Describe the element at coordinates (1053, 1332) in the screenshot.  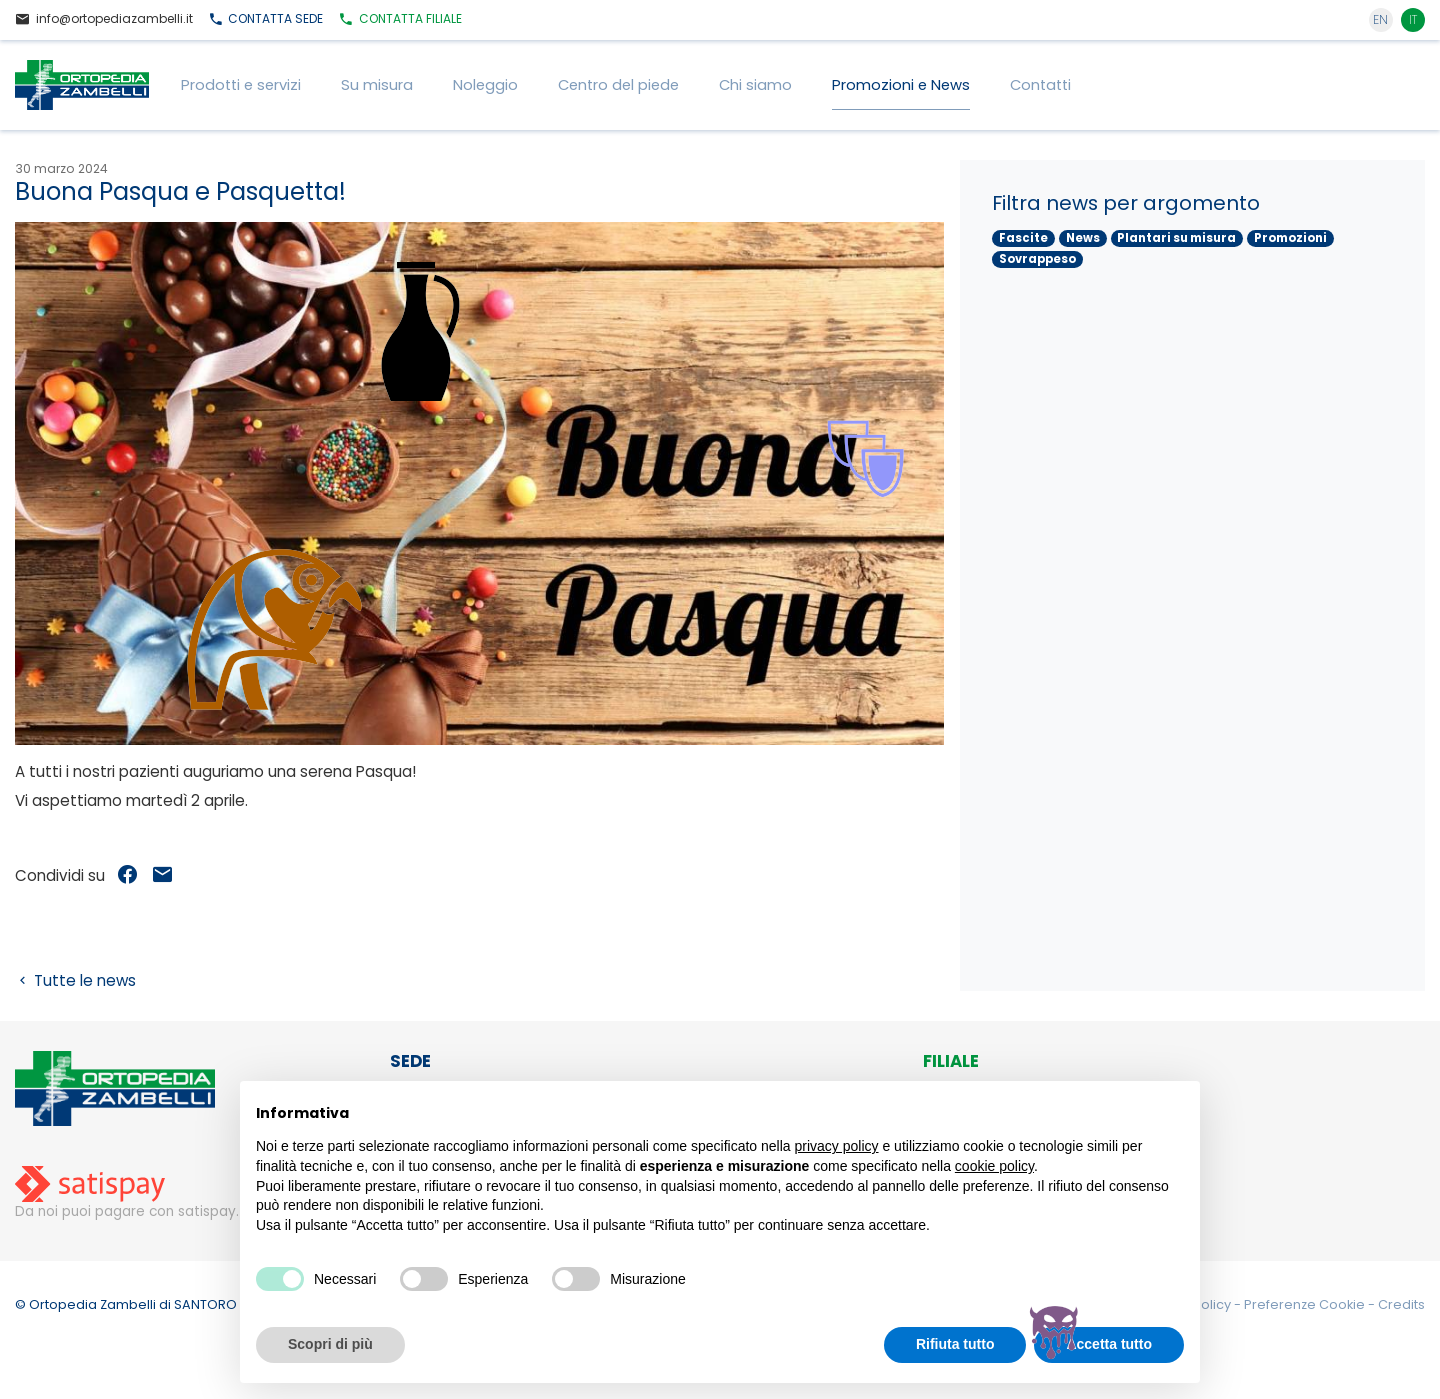
I see `a demon or monster enemy character type` at that location.